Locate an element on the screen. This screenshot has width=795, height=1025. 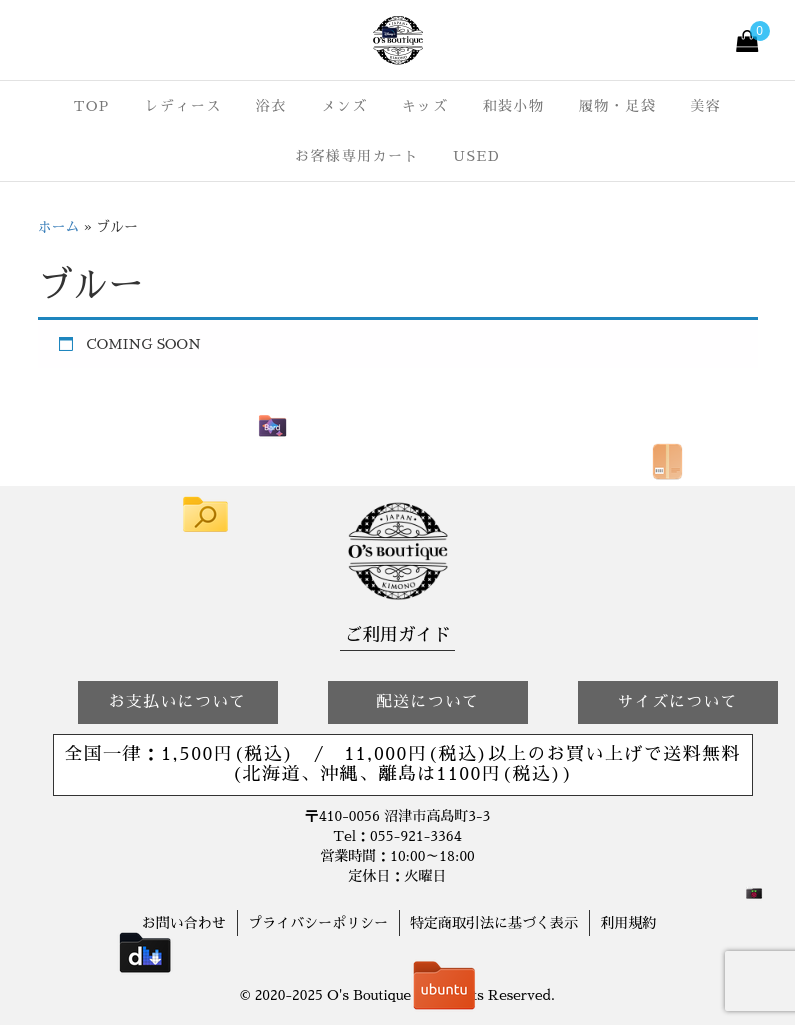
open disney+ media folder is located at coordinates (389, 32).